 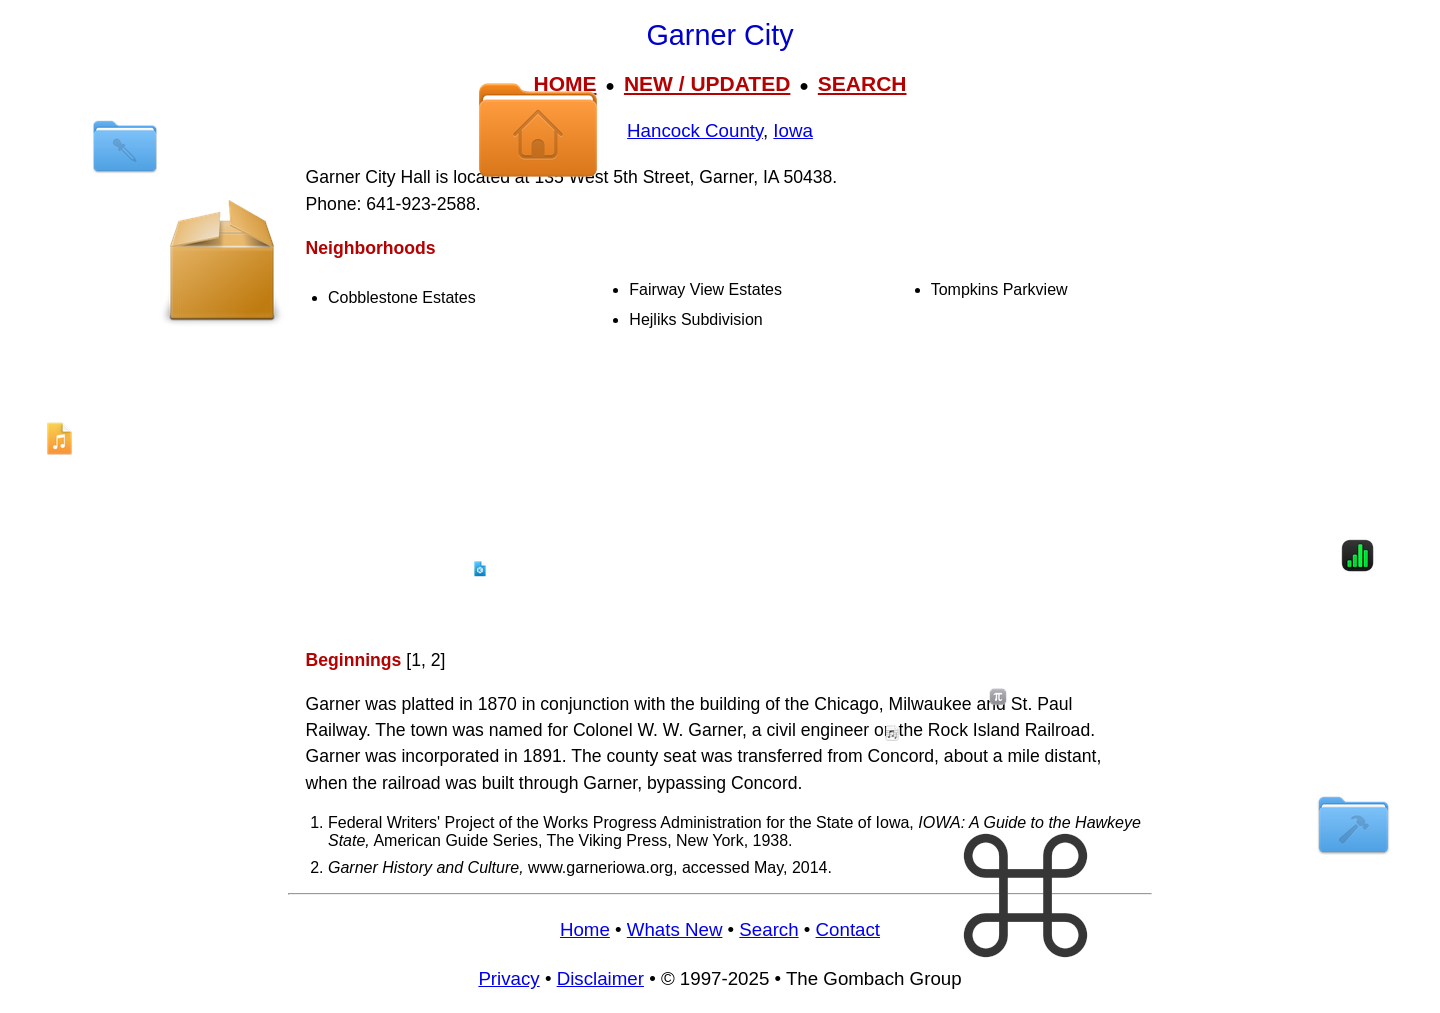 I want to click on access your home folder, so click(x=538, y=130).